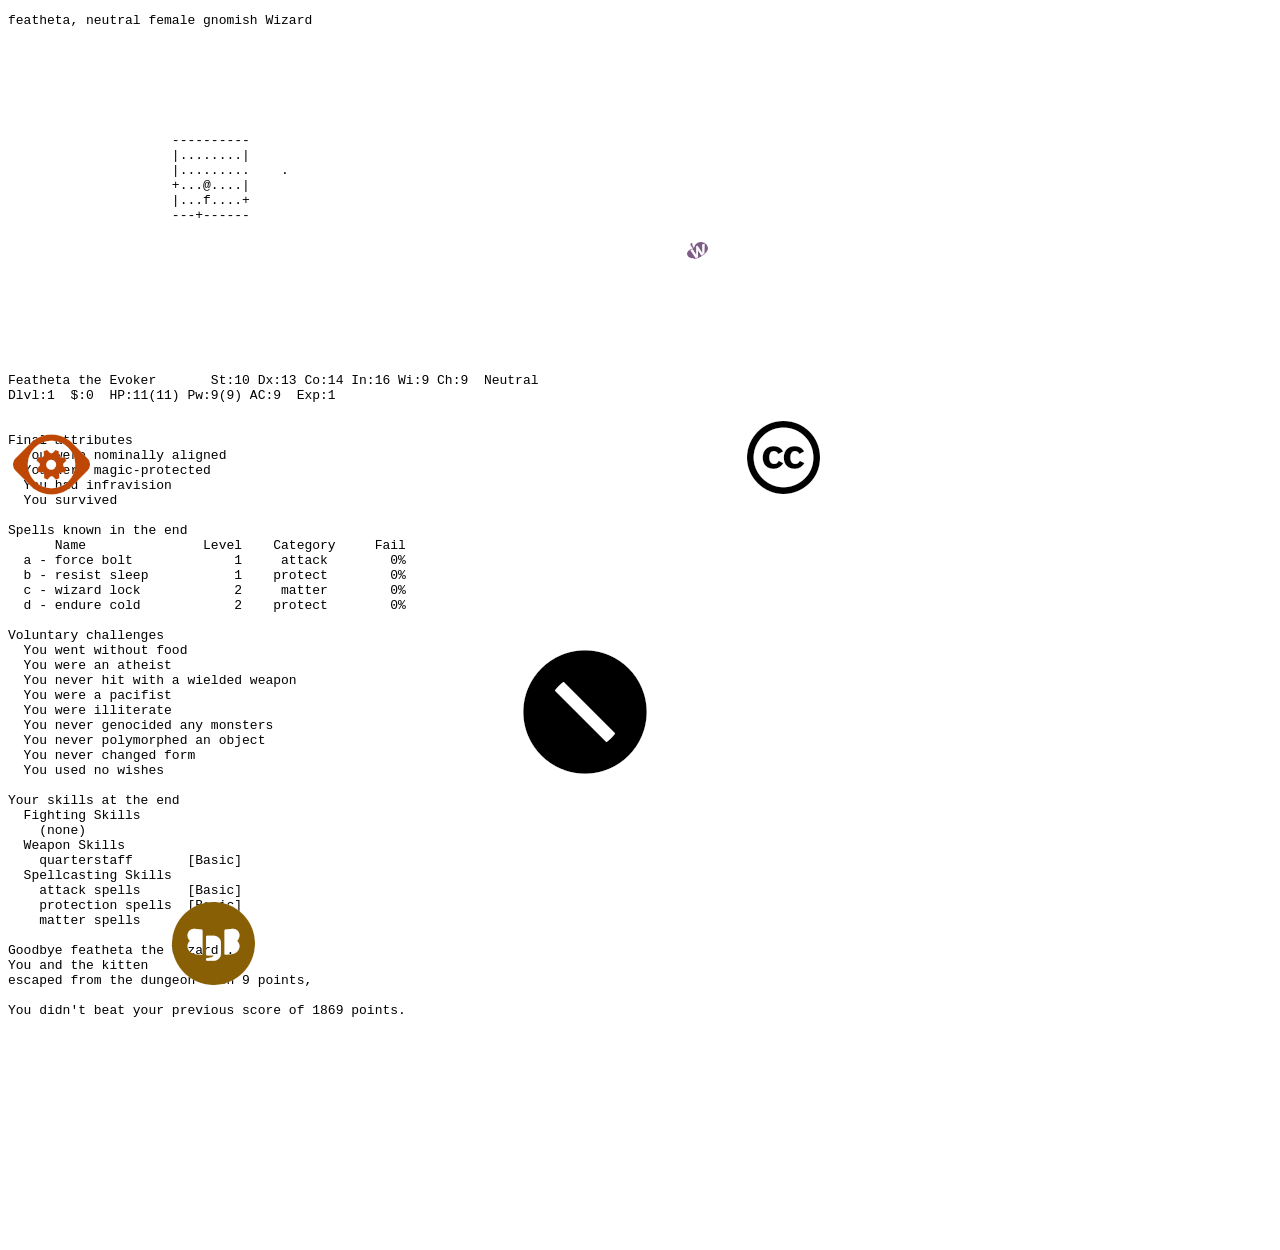 The width and height of the screenshot is (1280, 1250). I want to click on phabricator code review and project management platform logo, so click(51, 464).